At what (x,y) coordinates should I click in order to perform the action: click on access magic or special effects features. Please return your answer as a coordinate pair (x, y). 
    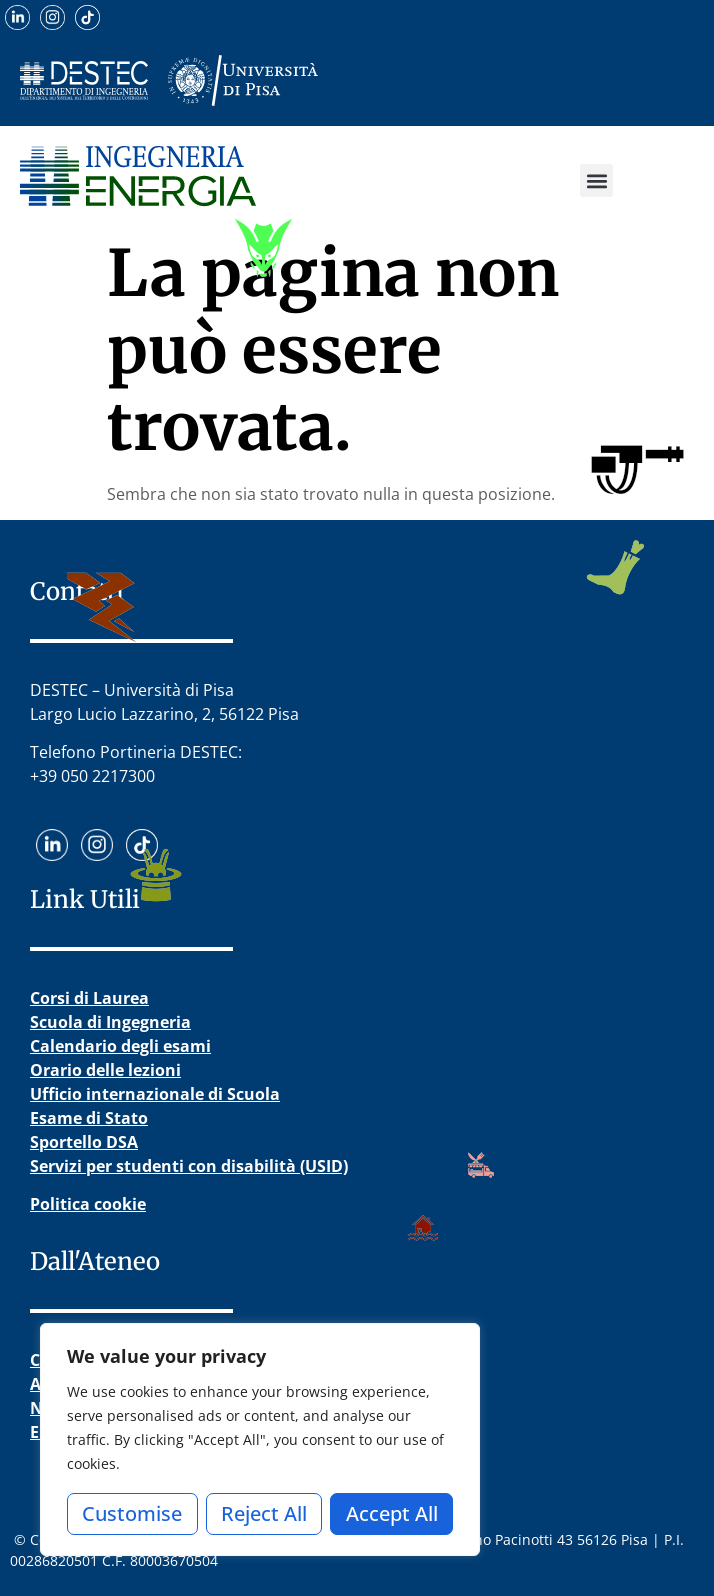
    Looking at the image, I should click on (156, 875).